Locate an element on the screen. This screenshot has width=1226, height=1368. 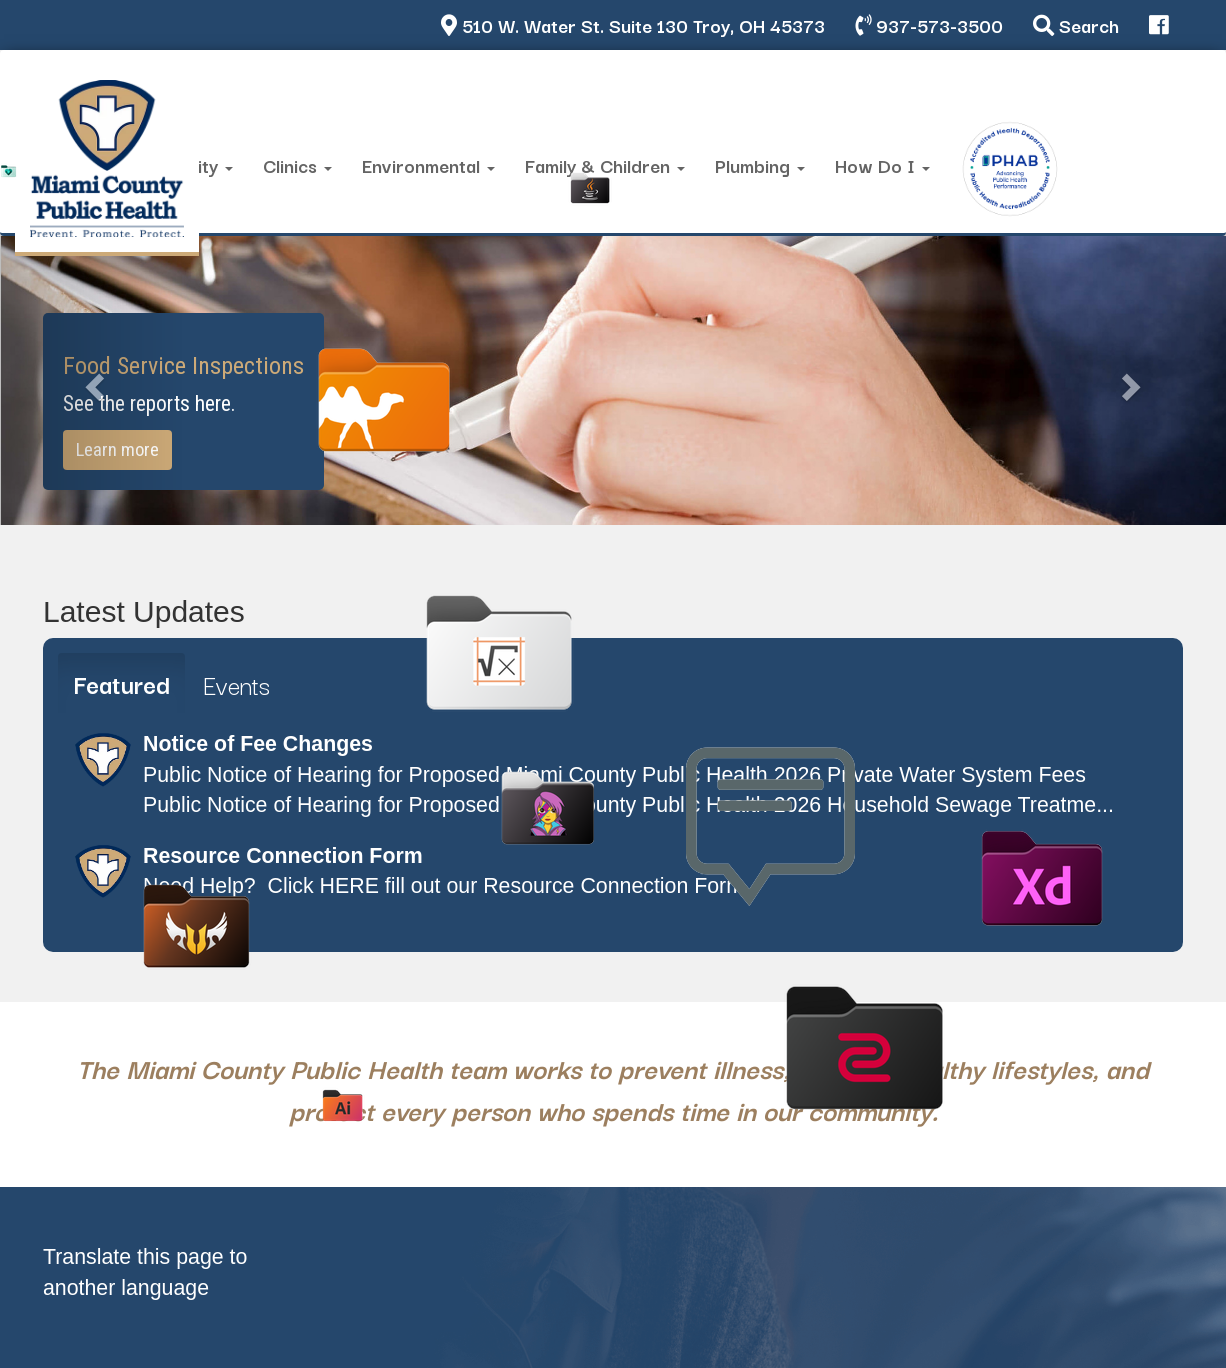
folder containing BenQ ZOWIE gaming peripherals software or drivers is located at coordinates (864, 1052).